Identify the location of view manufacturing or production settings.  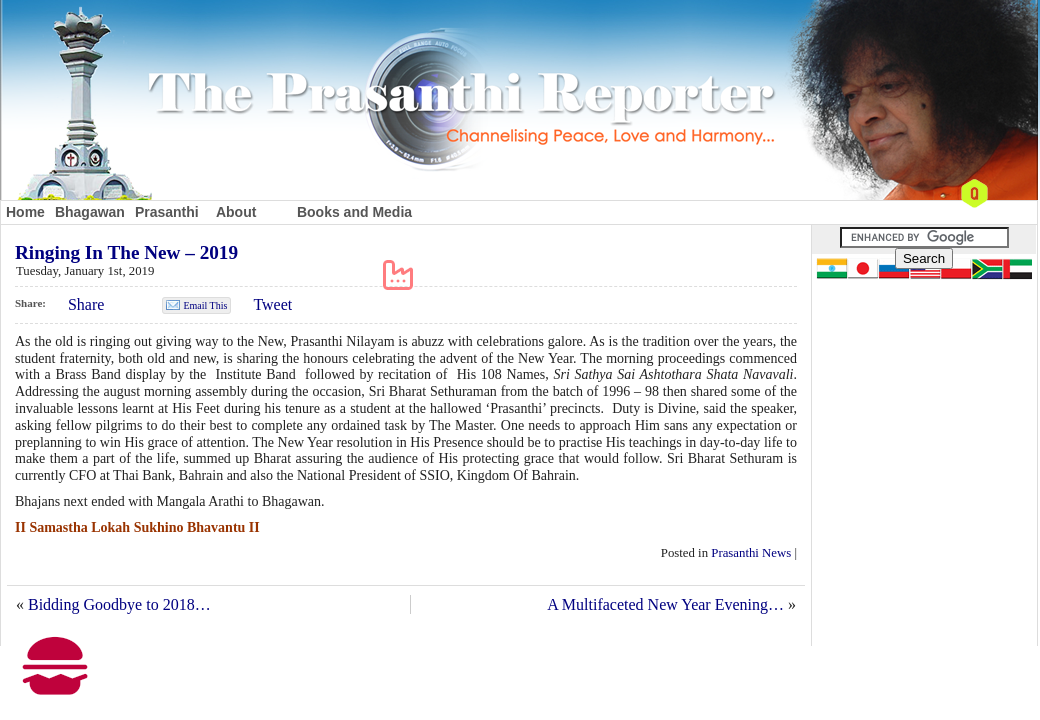
(398, 275).